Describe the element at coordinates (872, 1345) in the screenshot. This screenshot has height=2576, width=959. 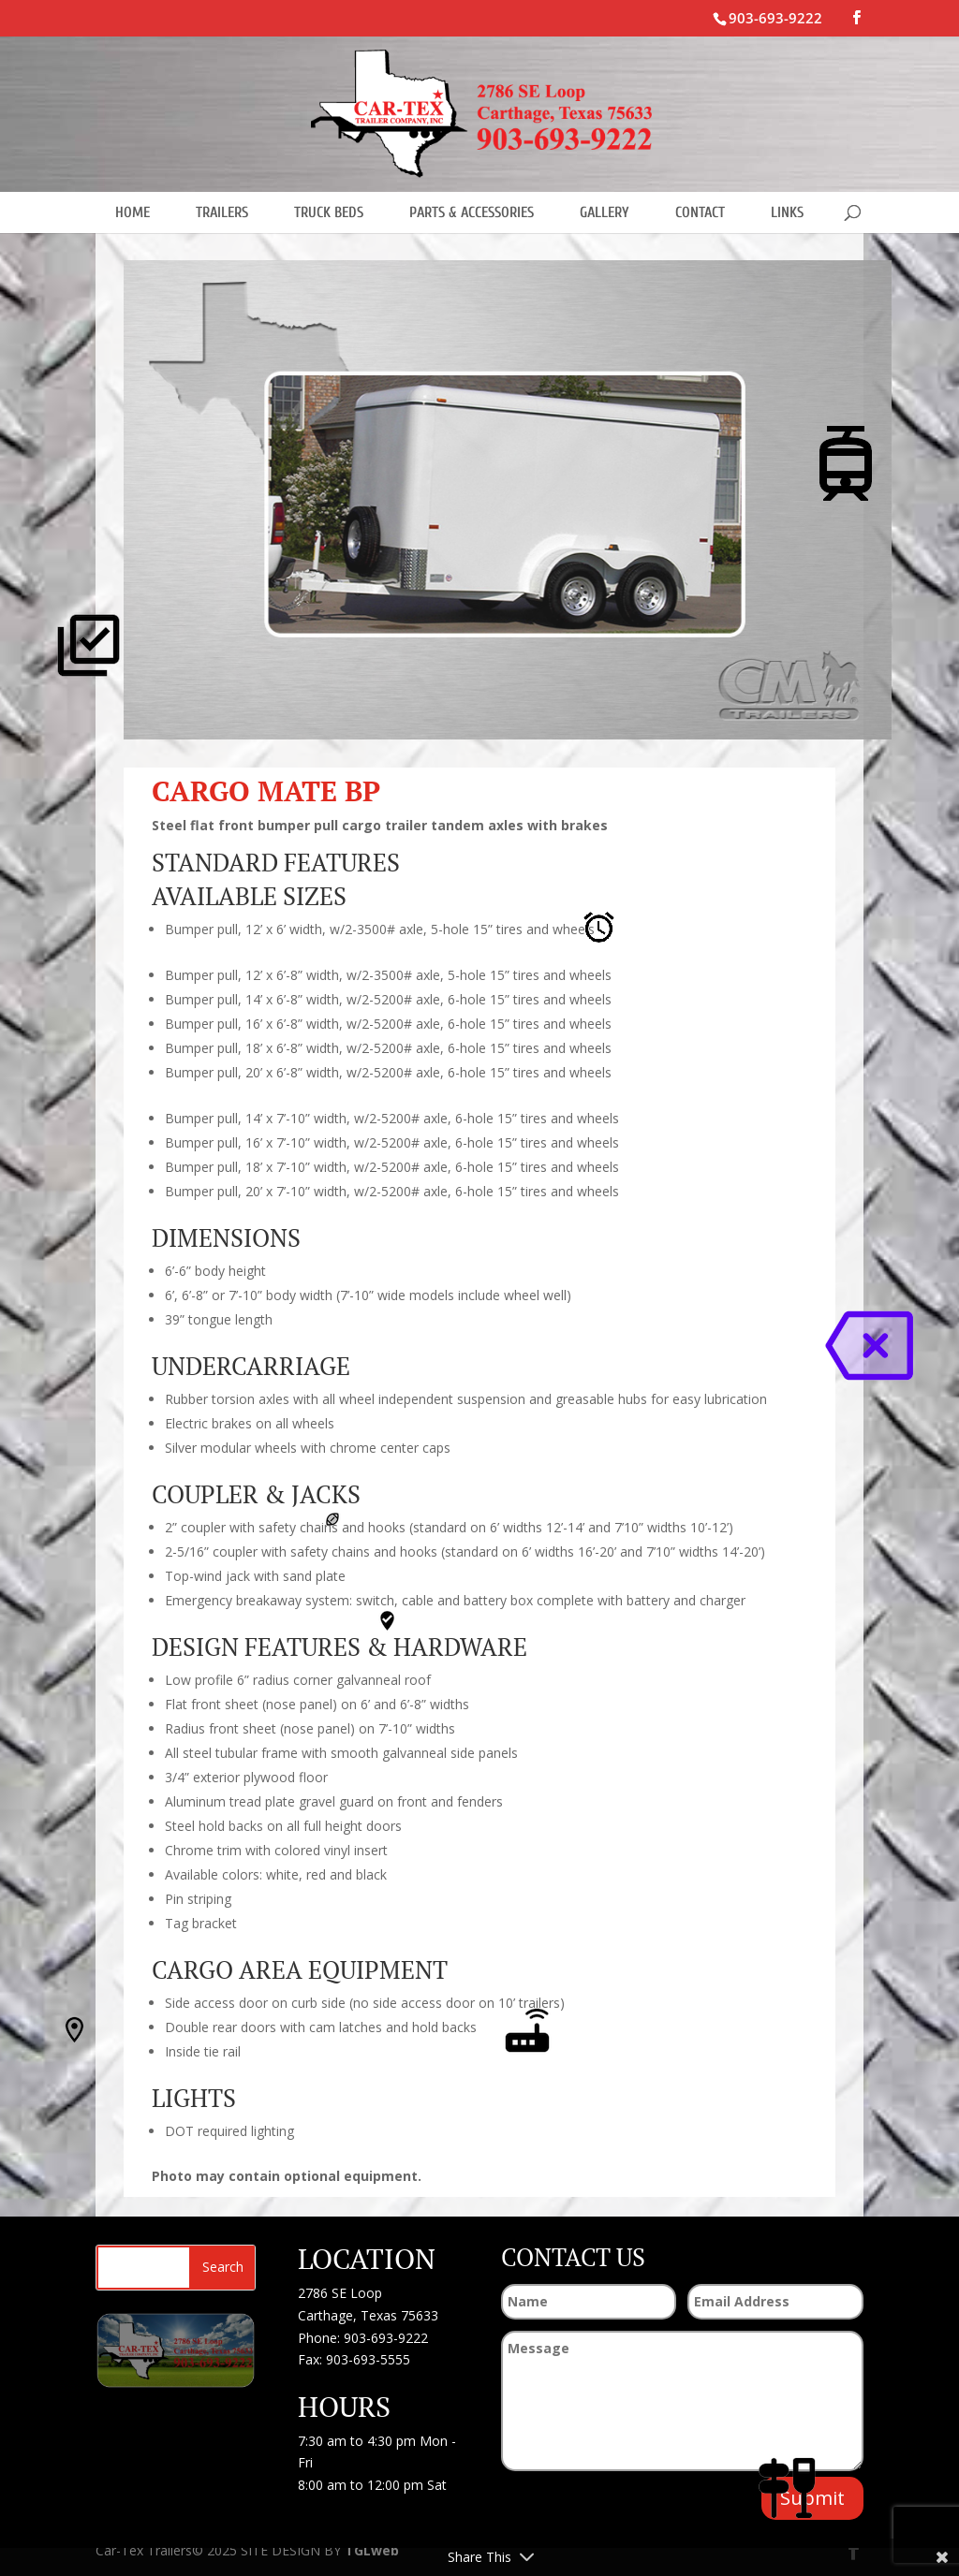
I see `delete the previous character` at that location.